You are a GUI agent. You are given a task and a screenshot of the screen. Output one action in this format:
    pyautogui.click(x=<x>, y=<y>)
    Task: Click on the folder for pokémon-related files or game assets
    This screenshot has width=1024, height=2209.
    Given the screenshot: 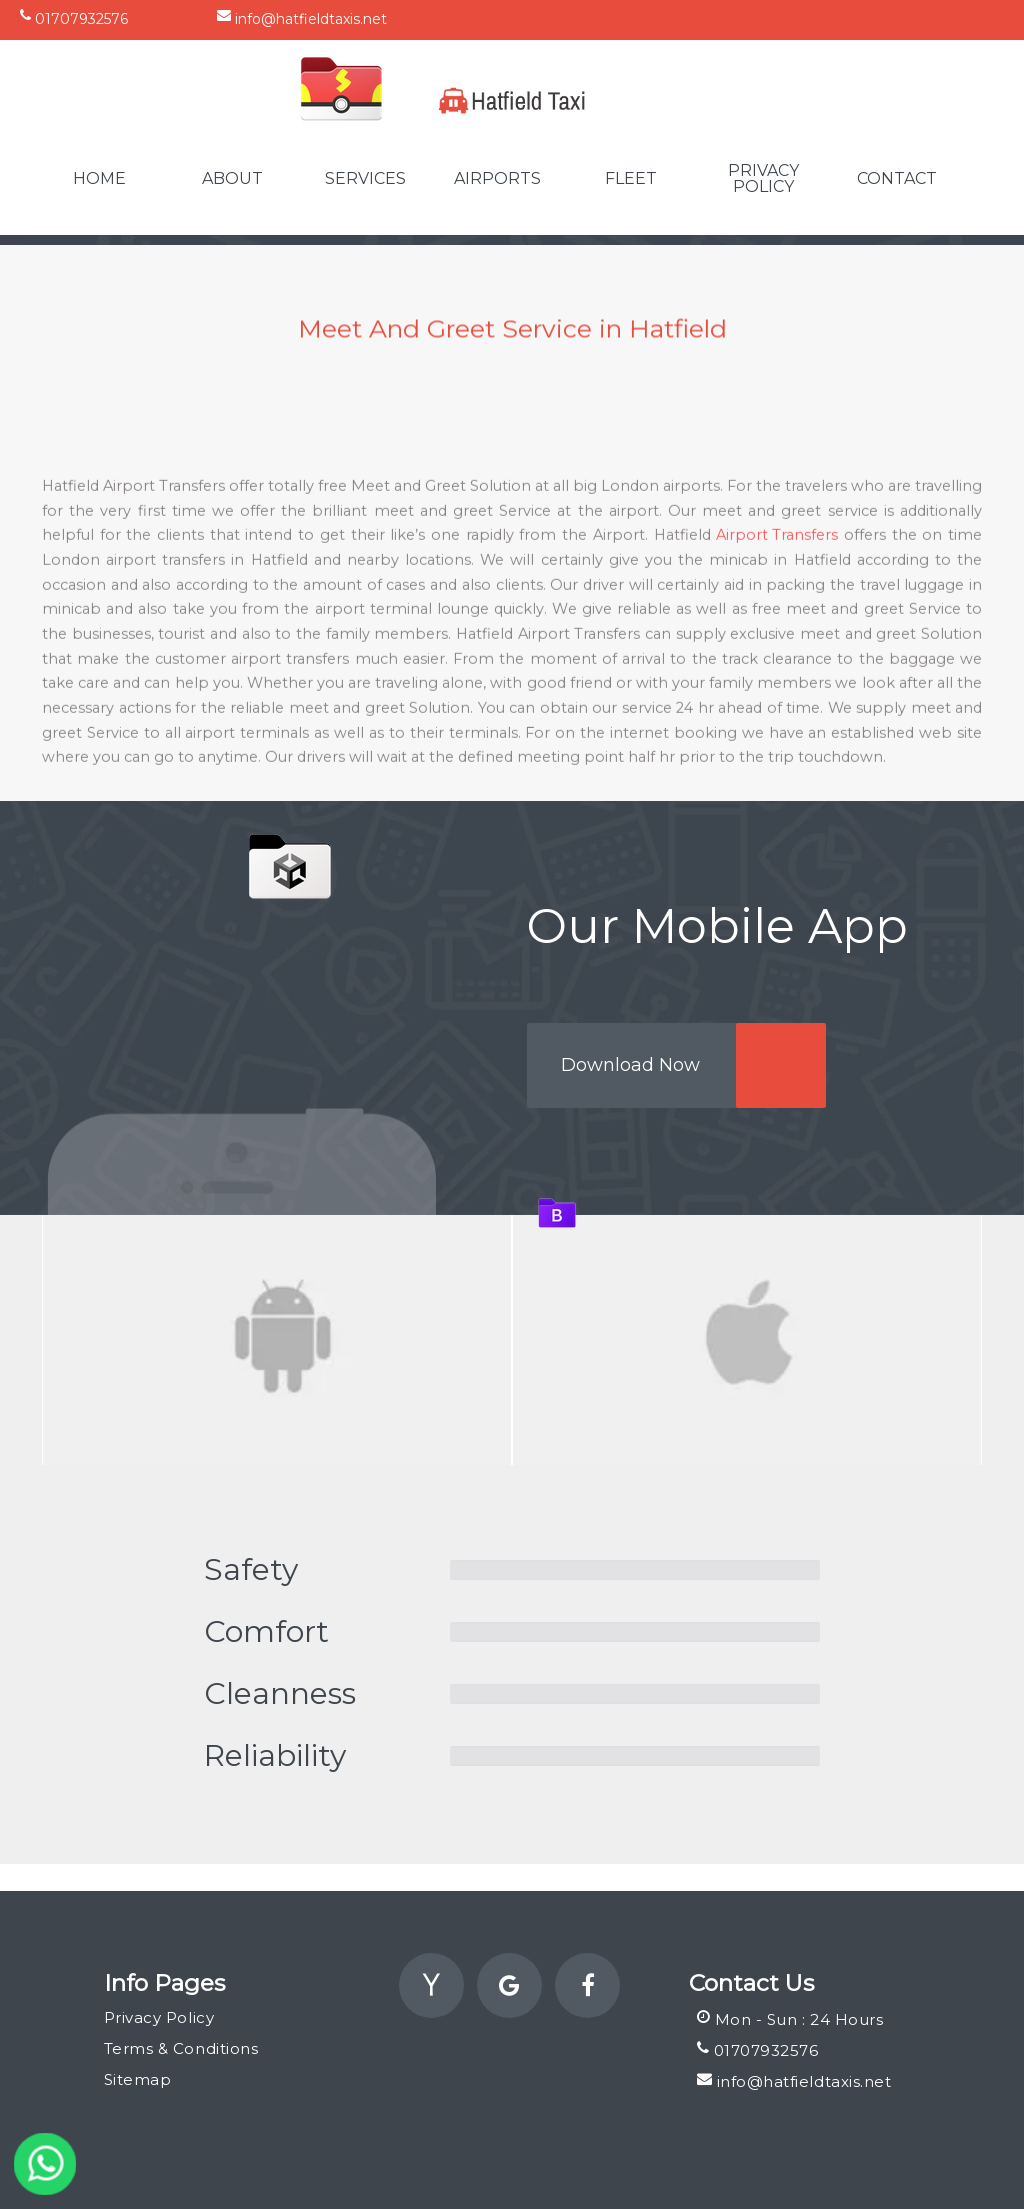 What is the action you would take?
    pyautogui.click(x=341, y=91)
    